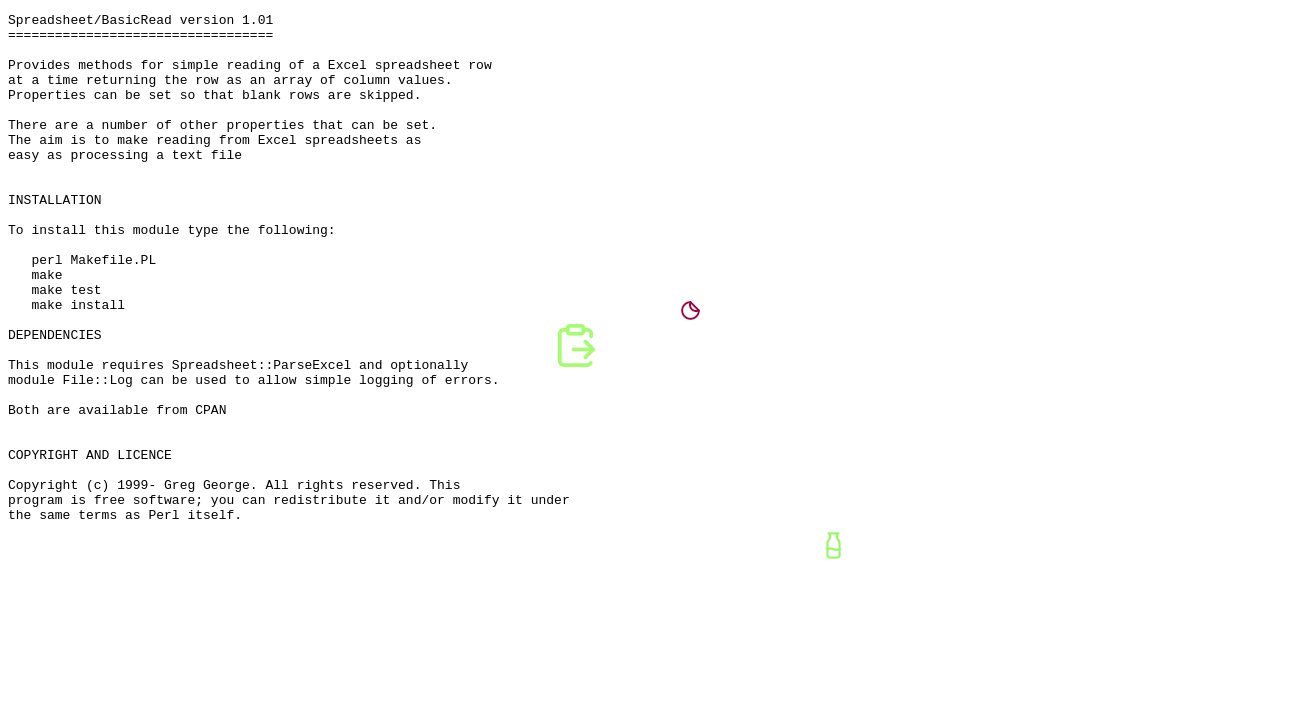  Describe the element at coordinates (575, 345) in the screenshot. I see `paste content from clipboard` at that location.